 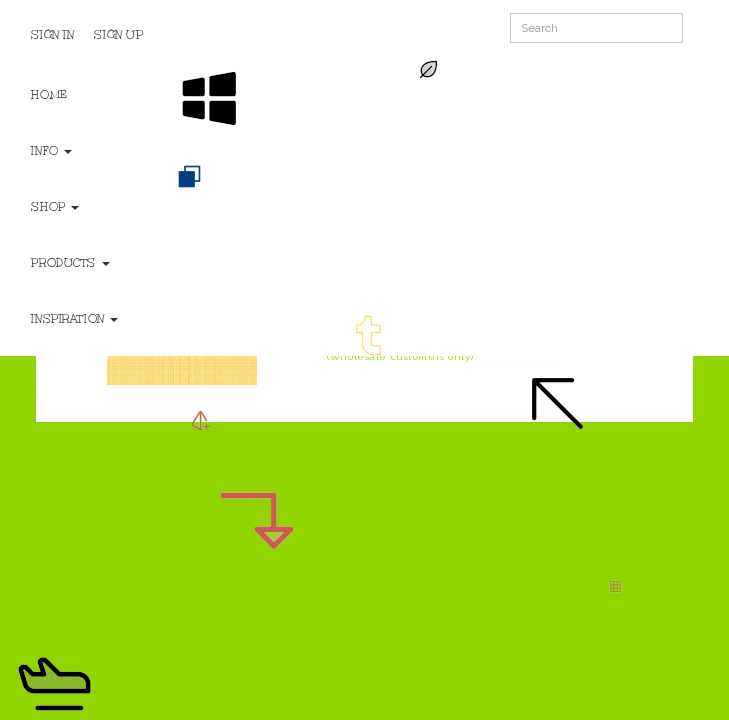 What do you see at coordinates (368, 335) in the screenshot?
I see `open tumblr app` at bounding box center [368, 335].